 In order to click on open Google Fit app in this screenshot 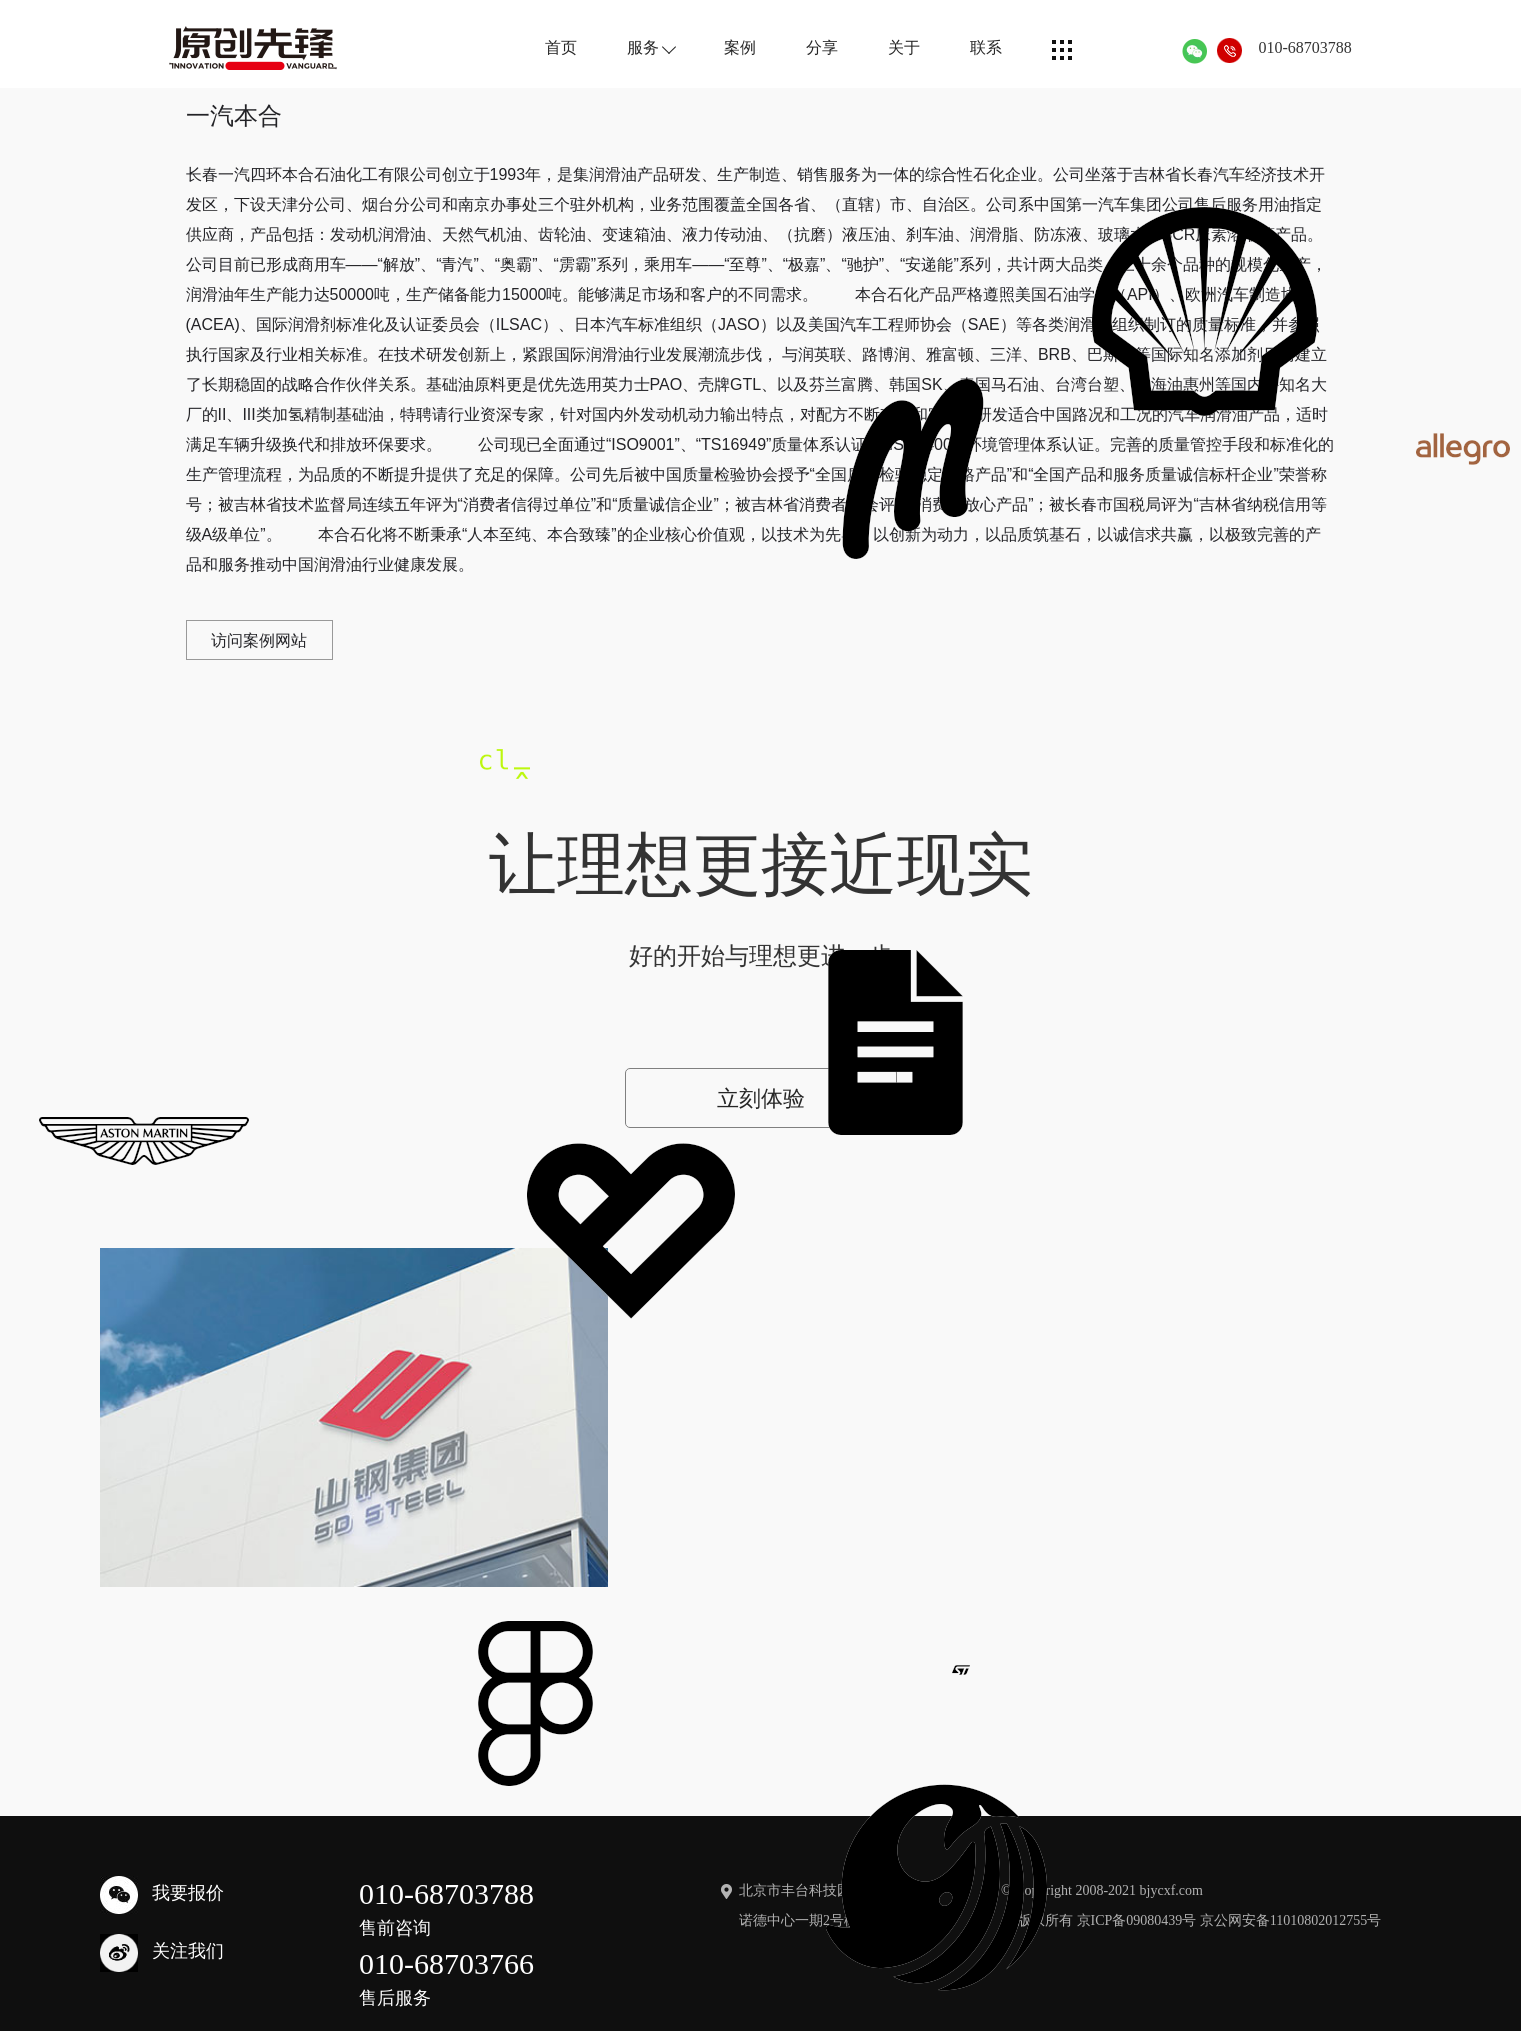, I will do `click(631, 1231)`.